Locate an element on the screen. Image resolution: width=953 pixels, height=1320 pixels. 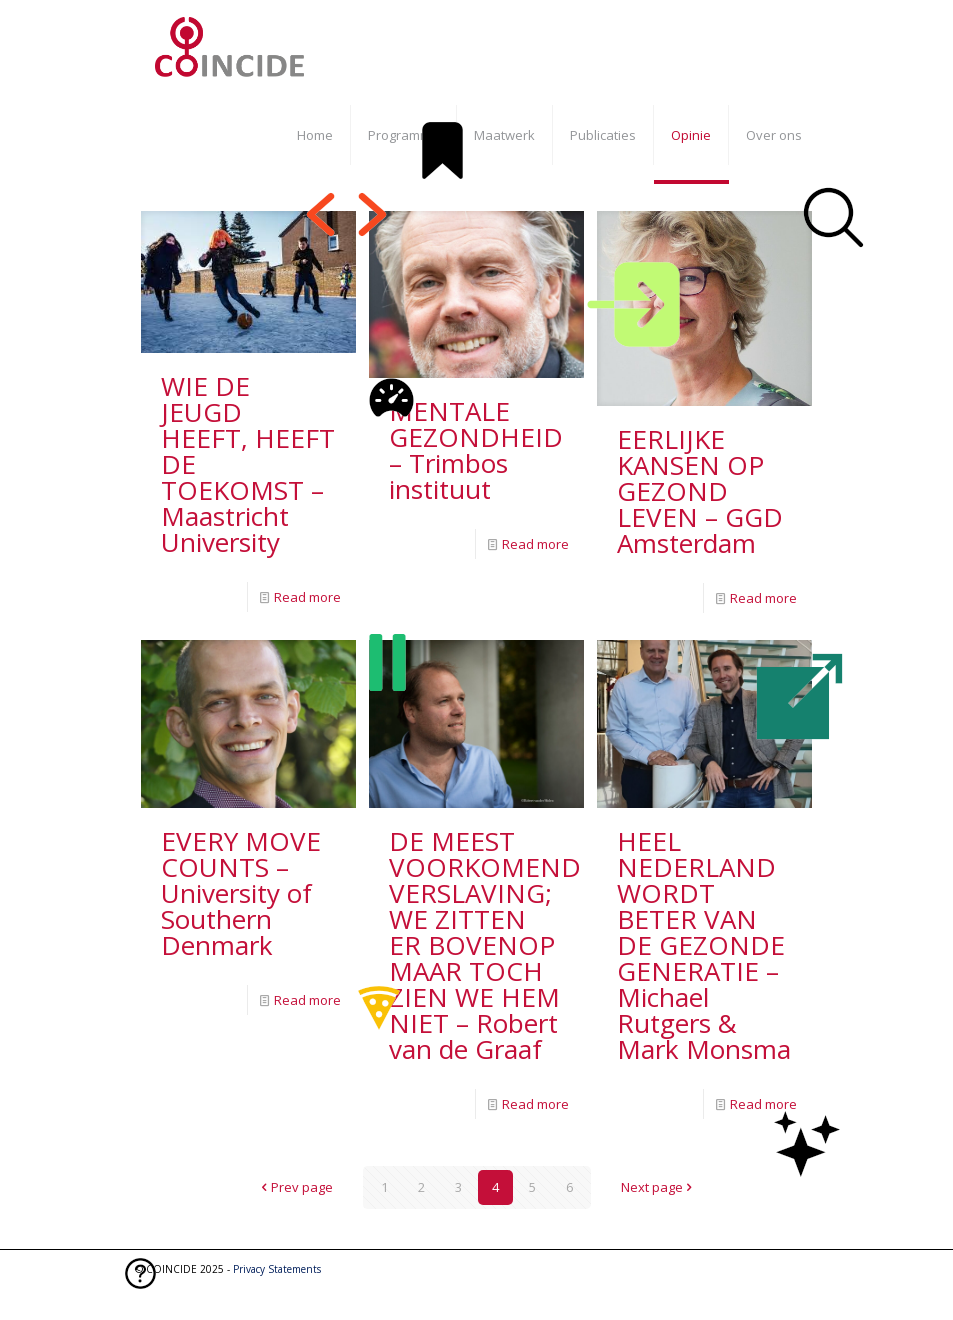
log in to your account is located at coordinates (633, 304).